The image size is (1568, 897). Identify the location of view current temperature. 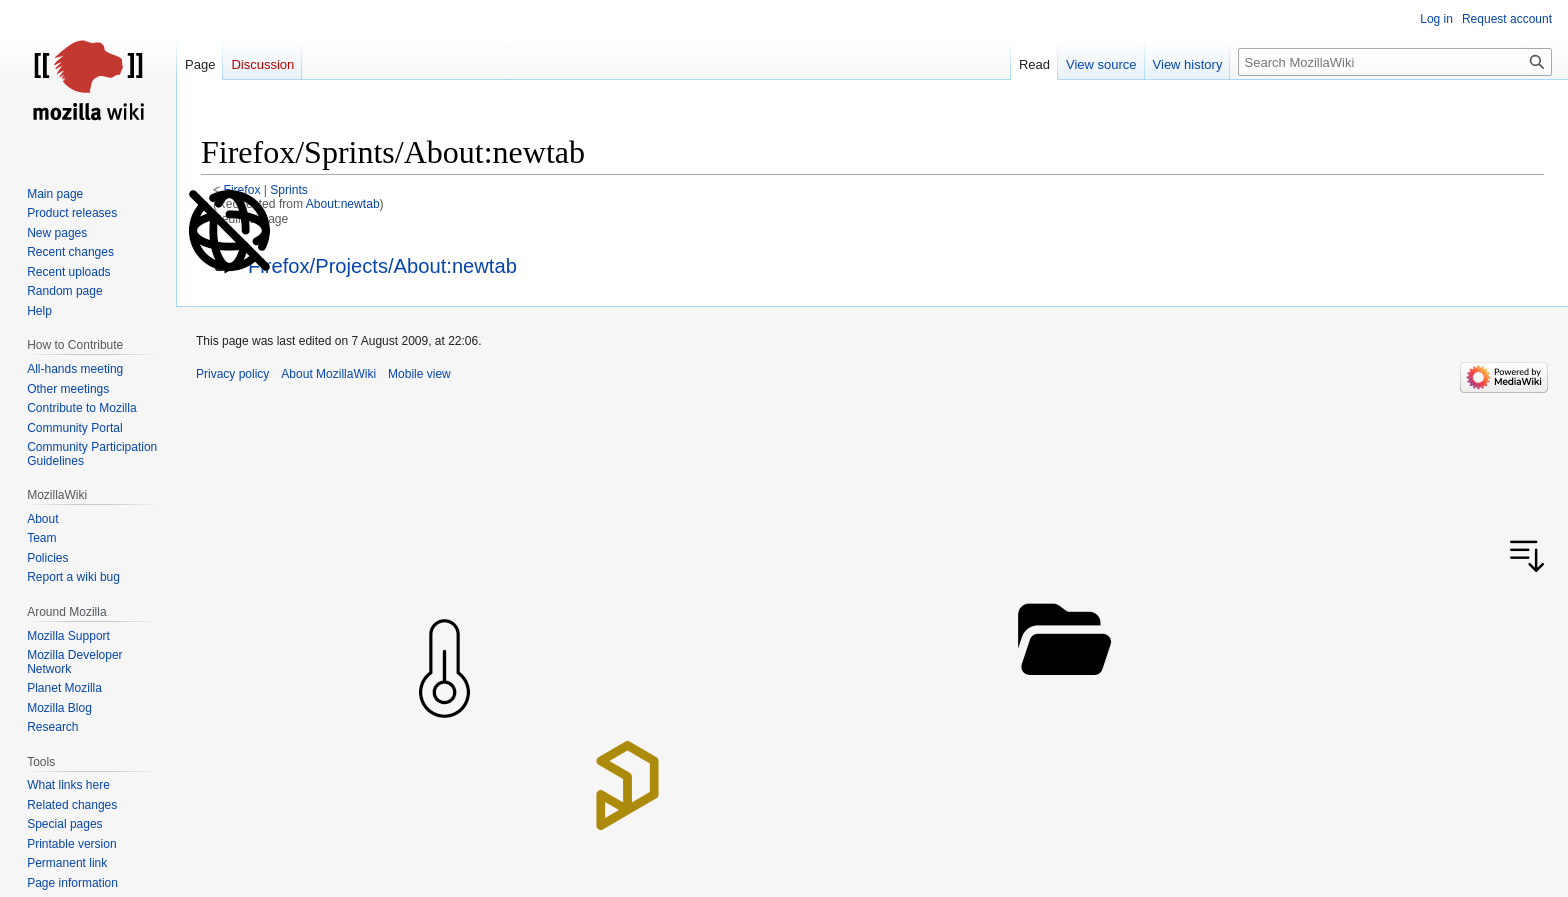
(444, 668).